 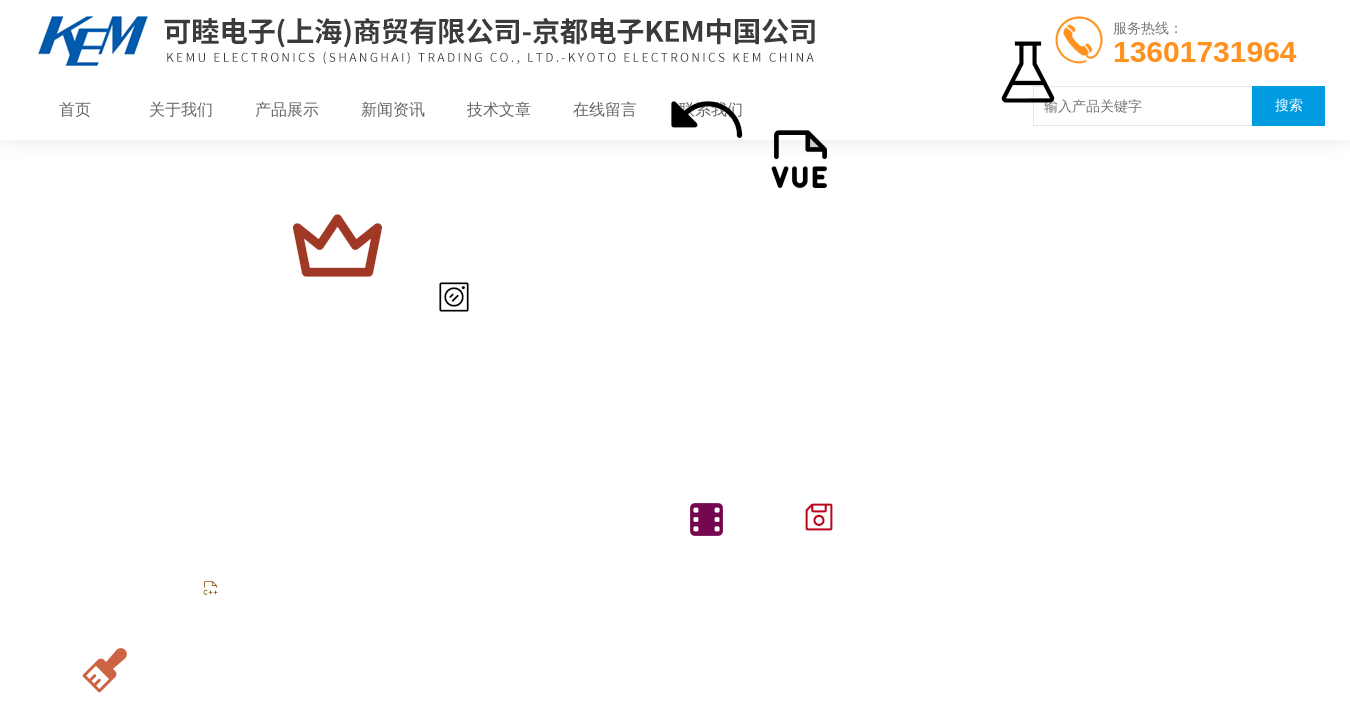 I want to click on save current file or document, so click(x=819, y=517).